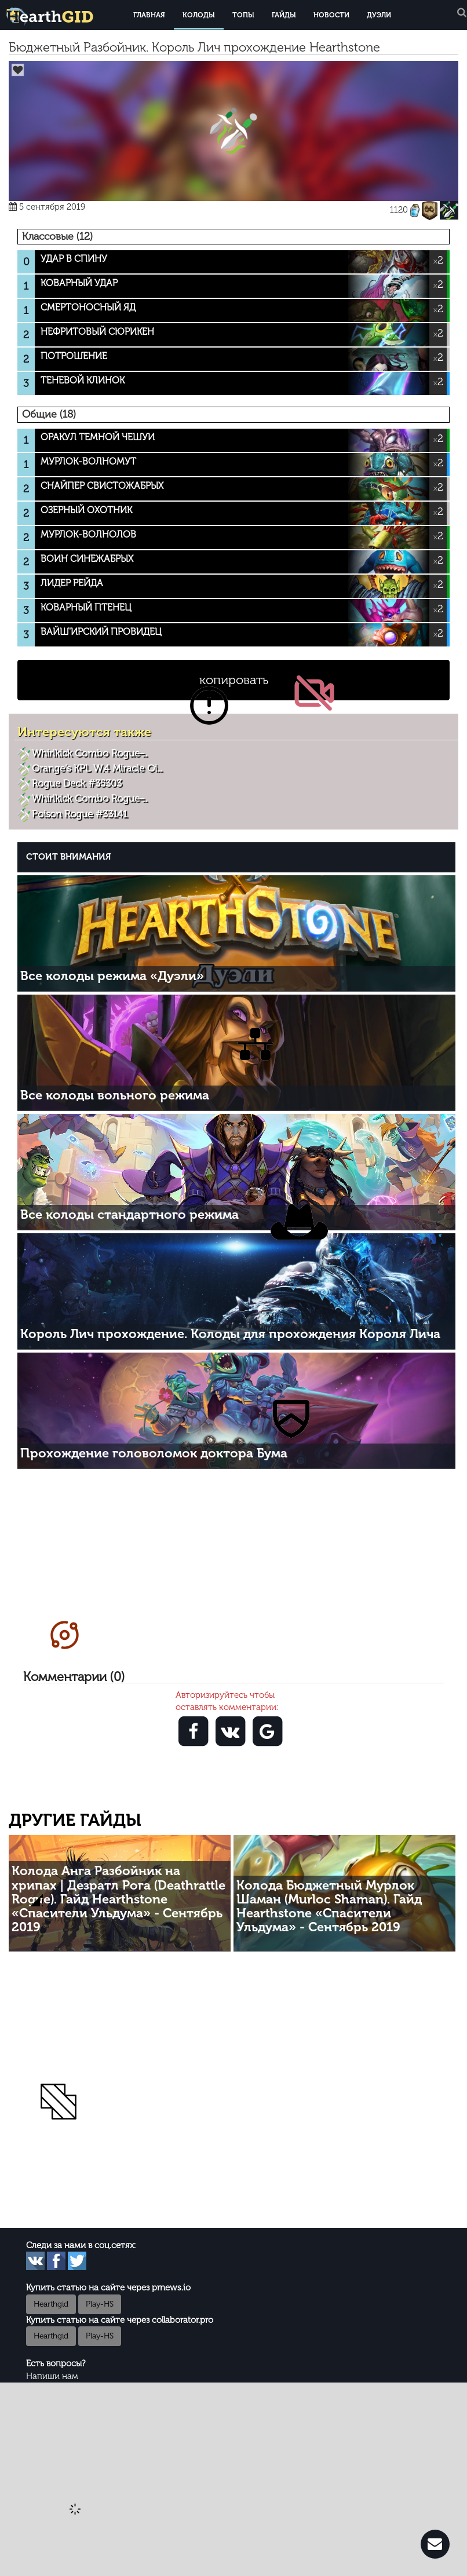 The image size is (467, 2576). What do you see at coordinates (37, 1900) in the screenshot?
I see `indicates full cellular signal but no internet connection` at bounding box center [37, 1900].